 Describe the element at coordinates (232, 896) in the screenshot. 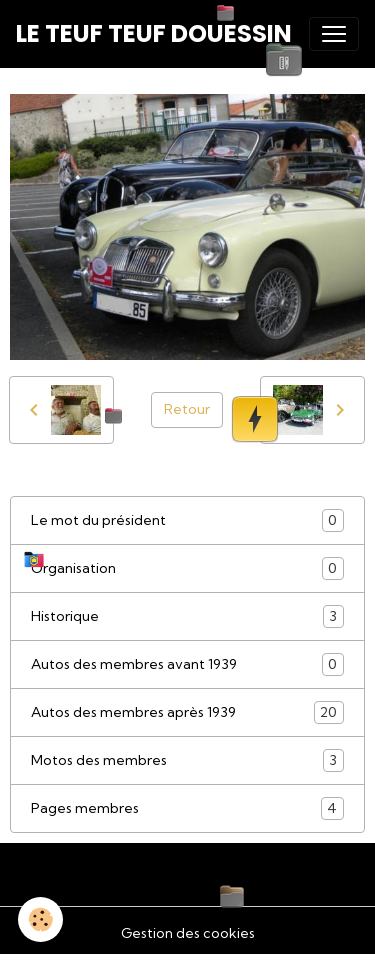

I see `indicates an open or expanded folder` at that location.